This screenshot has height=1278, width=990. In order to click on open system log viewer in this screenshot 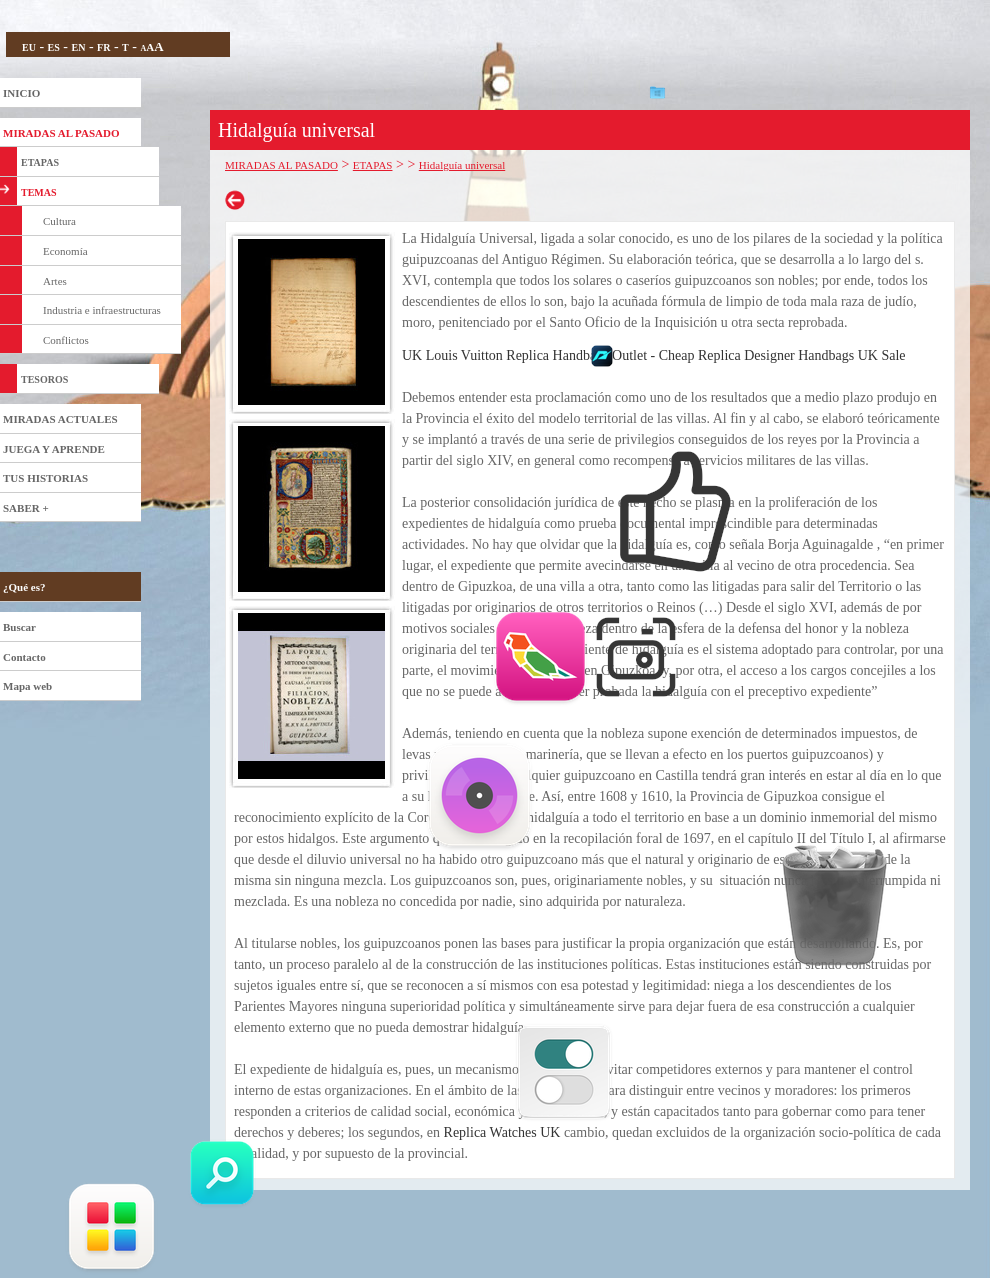, I will do `click(222, 1173)`.